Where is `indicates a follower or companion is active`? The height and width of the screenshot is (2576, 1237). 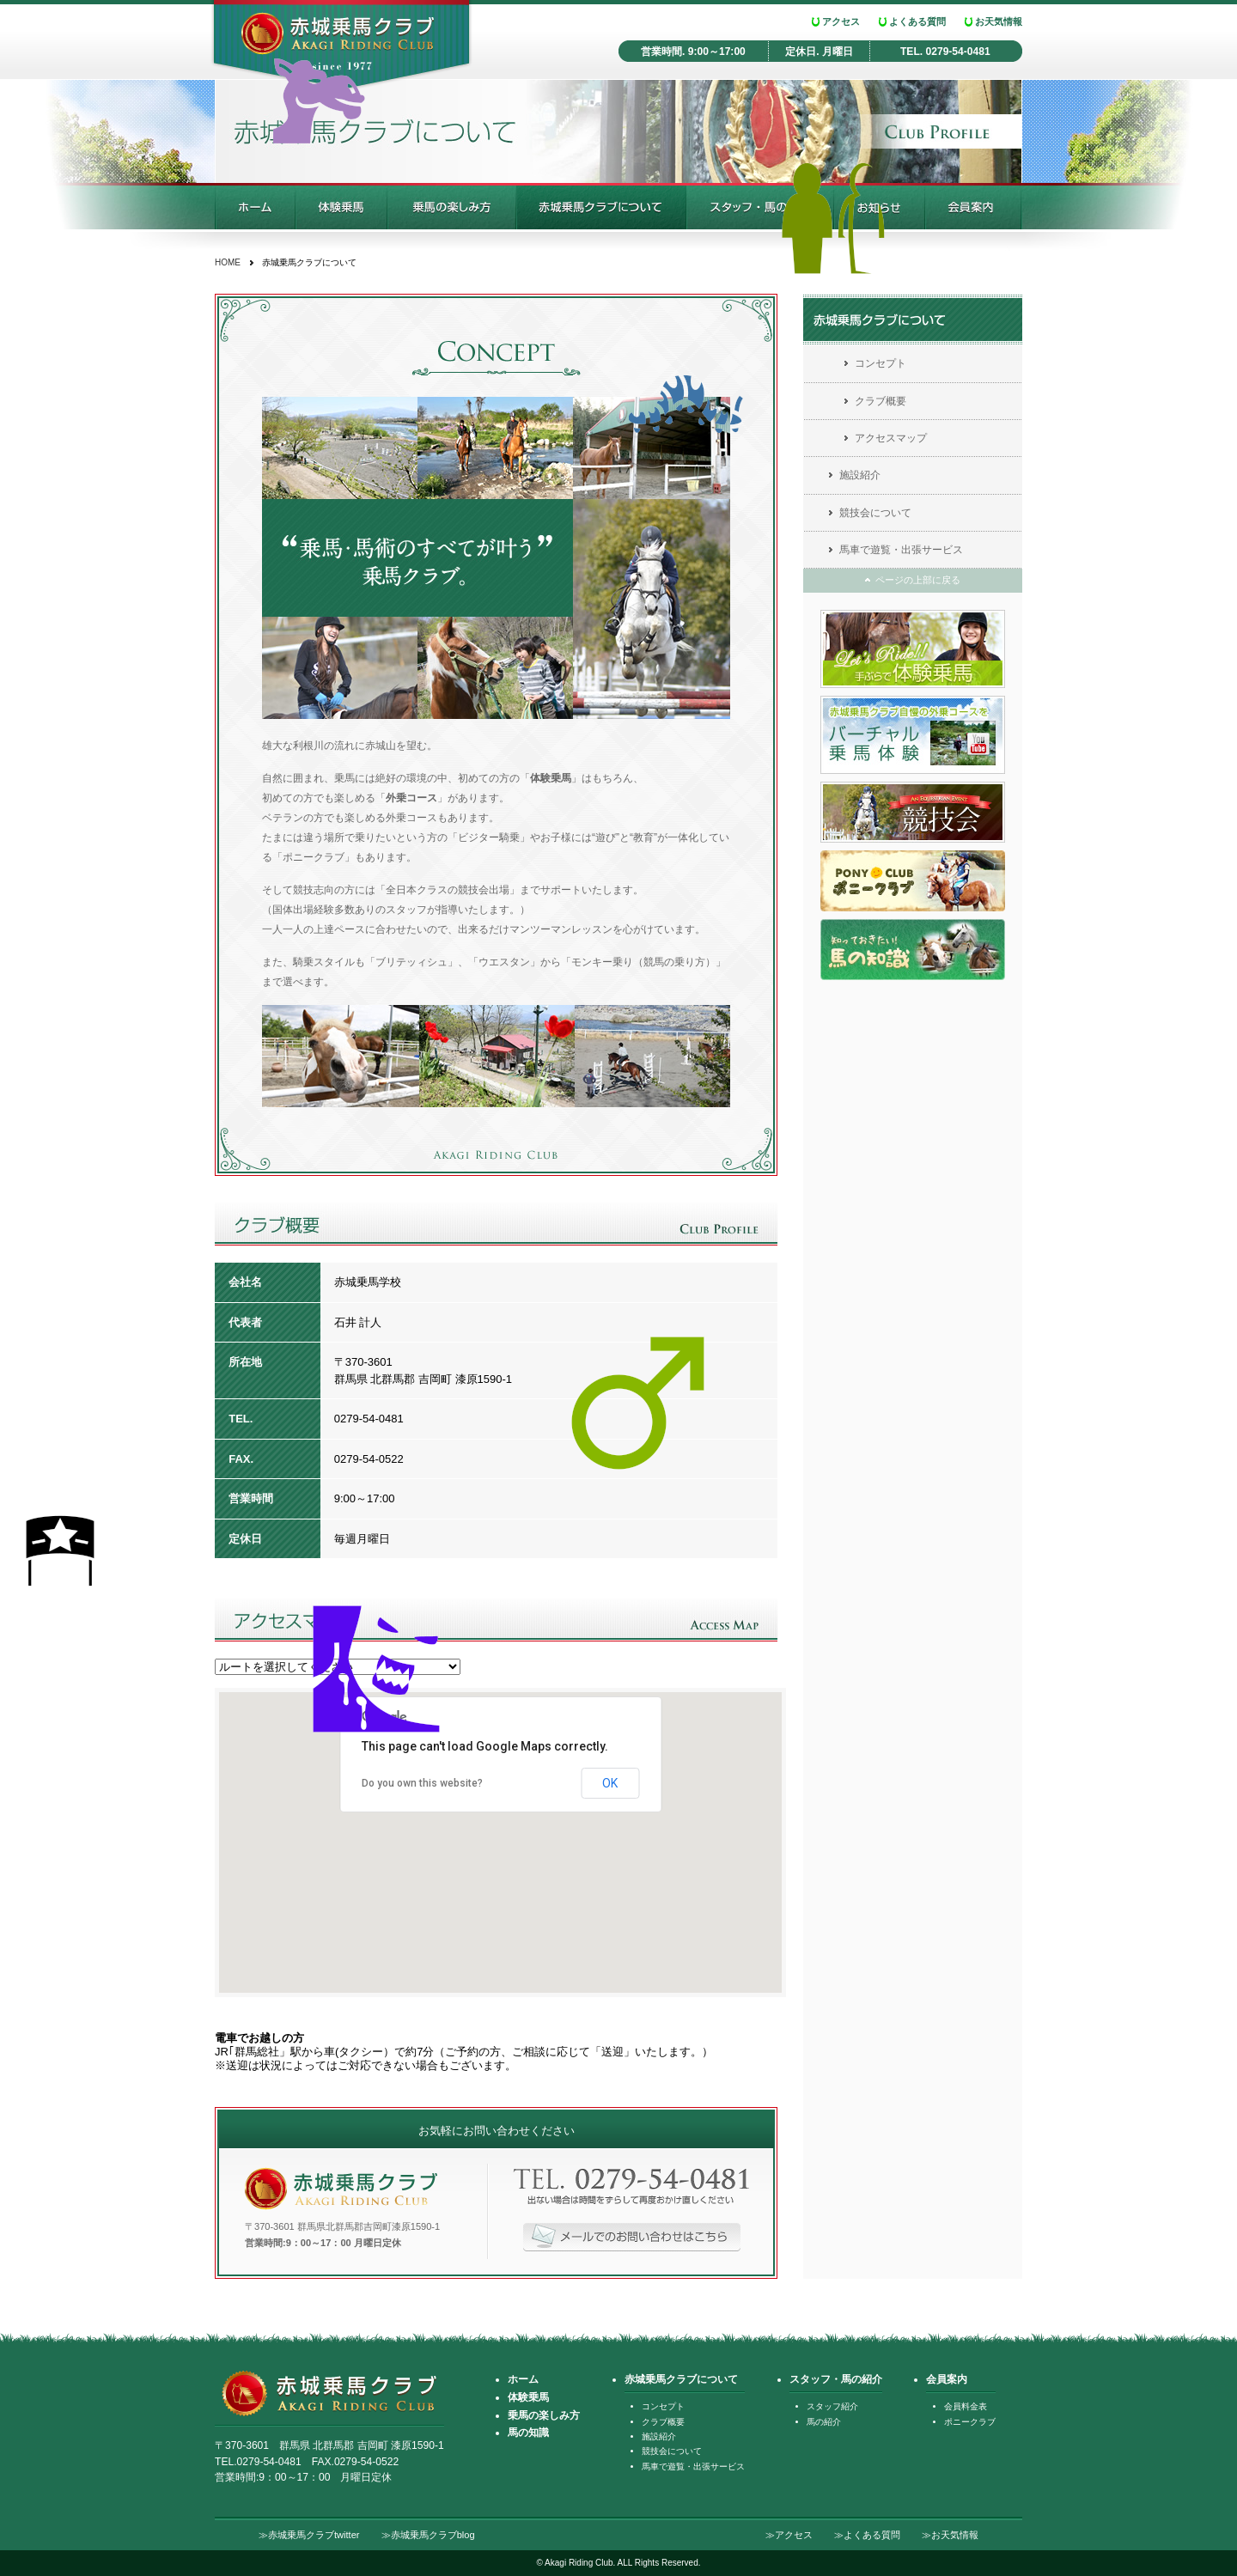 indicates a follower or companion is active is located at coordinates (836, 218).